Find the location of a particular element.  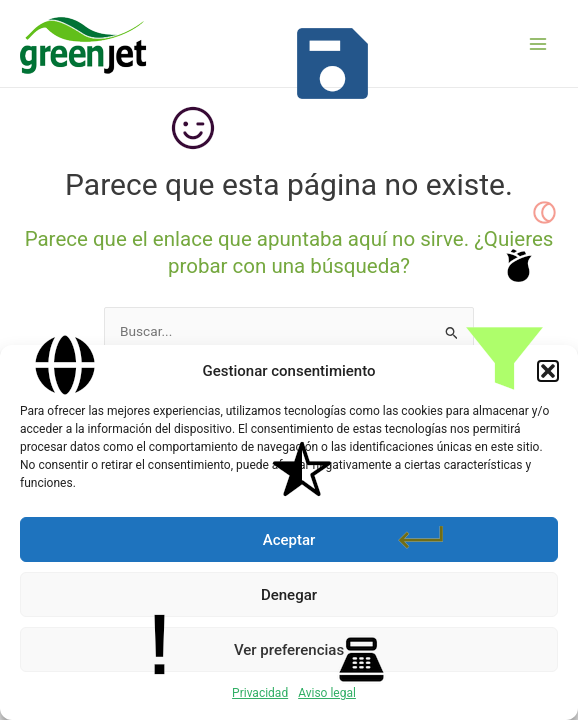

insert a winking emoji into your message is located at coordinates (193, 128).